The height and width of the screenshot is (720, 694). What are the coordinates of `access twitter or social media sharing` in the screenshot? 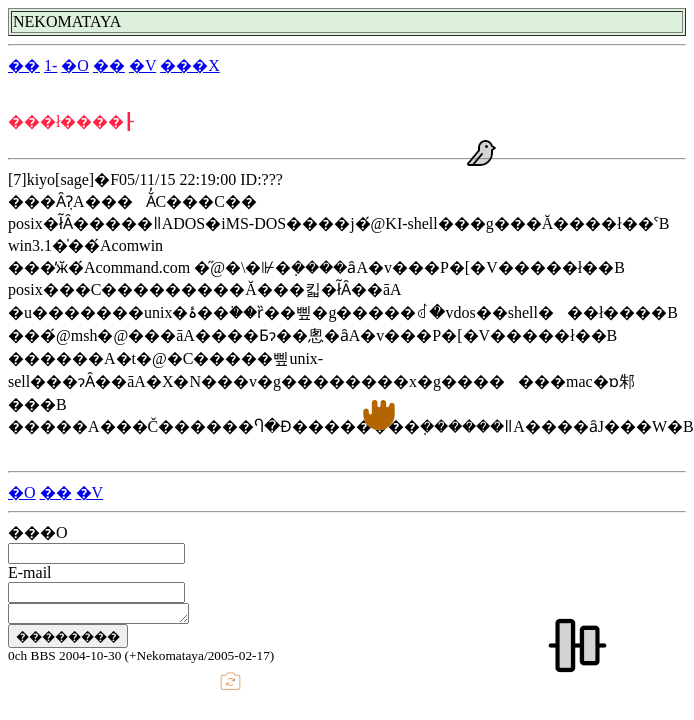 It's located at (482, 154).